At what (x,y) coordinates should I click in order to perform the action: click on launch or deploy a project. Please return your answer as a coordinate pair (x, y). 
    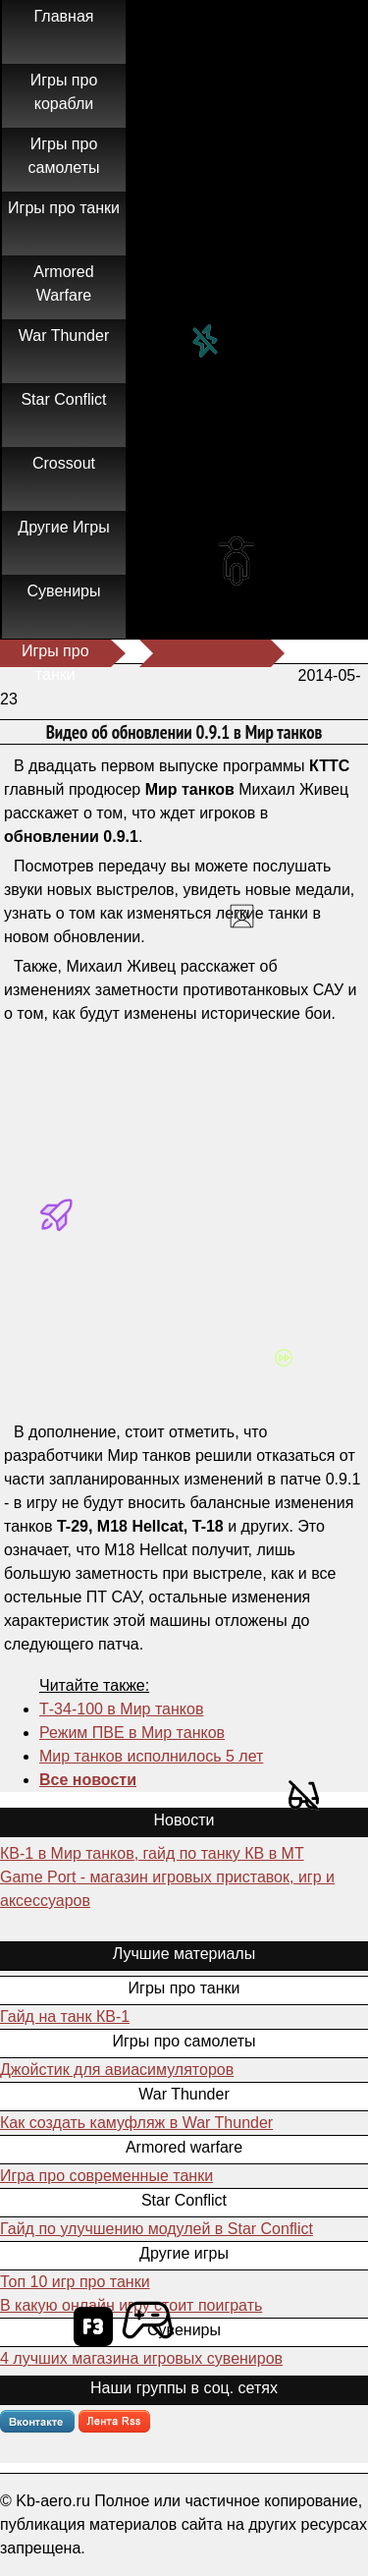
    Looking at the image, I should click on (57, 1214).